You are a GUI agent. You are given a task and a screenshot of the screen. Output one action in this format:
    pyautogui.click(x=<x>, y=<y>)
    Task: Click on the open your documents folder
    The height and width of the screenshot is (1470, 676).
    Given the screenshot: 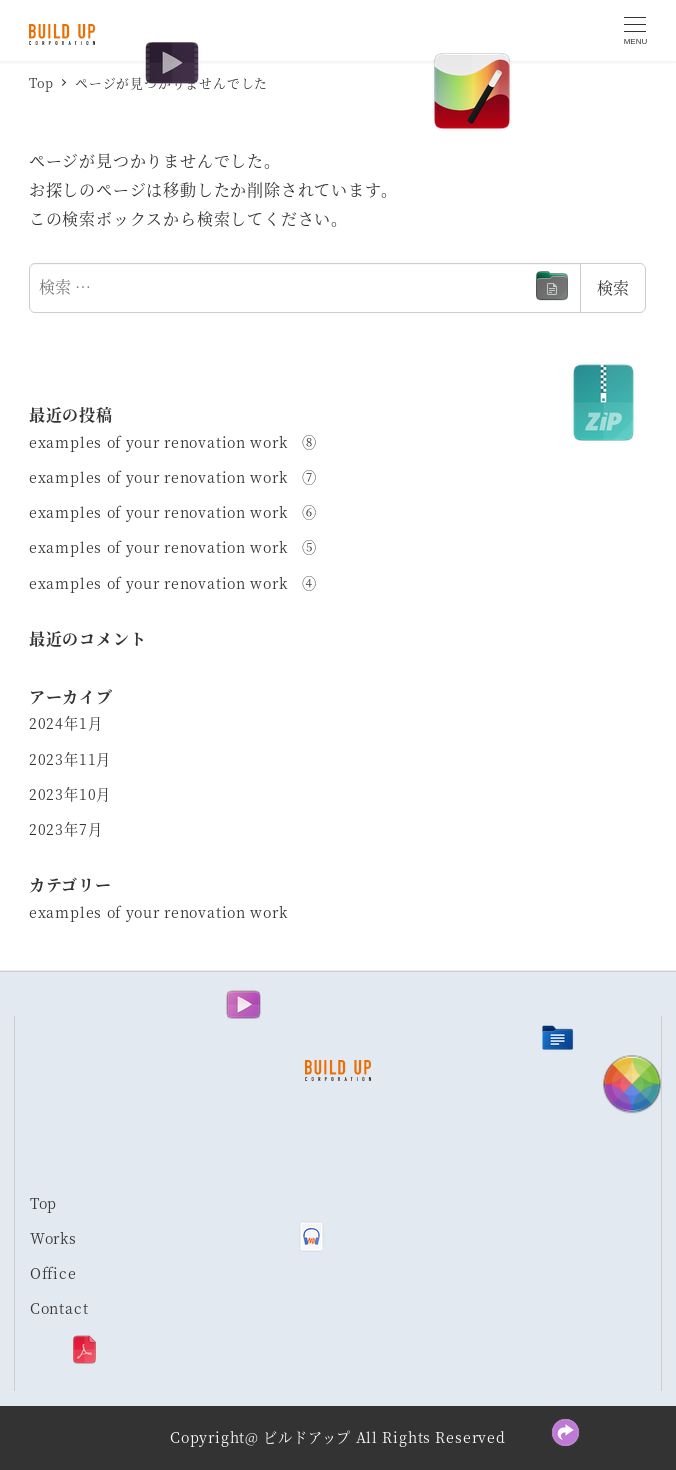 What is the action you would take?
    pyautogui.click(x=552, y=285)
    